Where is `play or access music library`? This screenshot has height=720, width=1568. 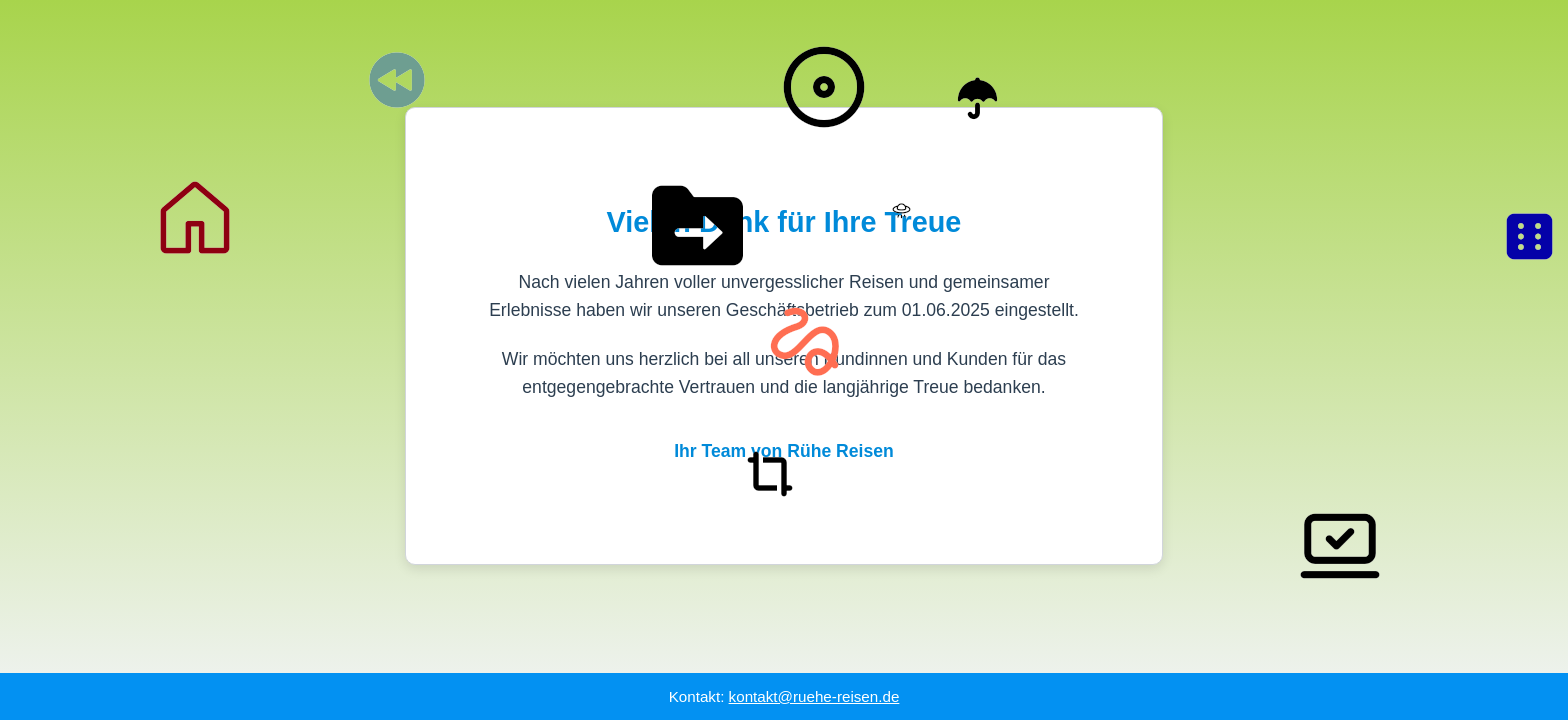
play or access music library is located at coordinates (824, 87).